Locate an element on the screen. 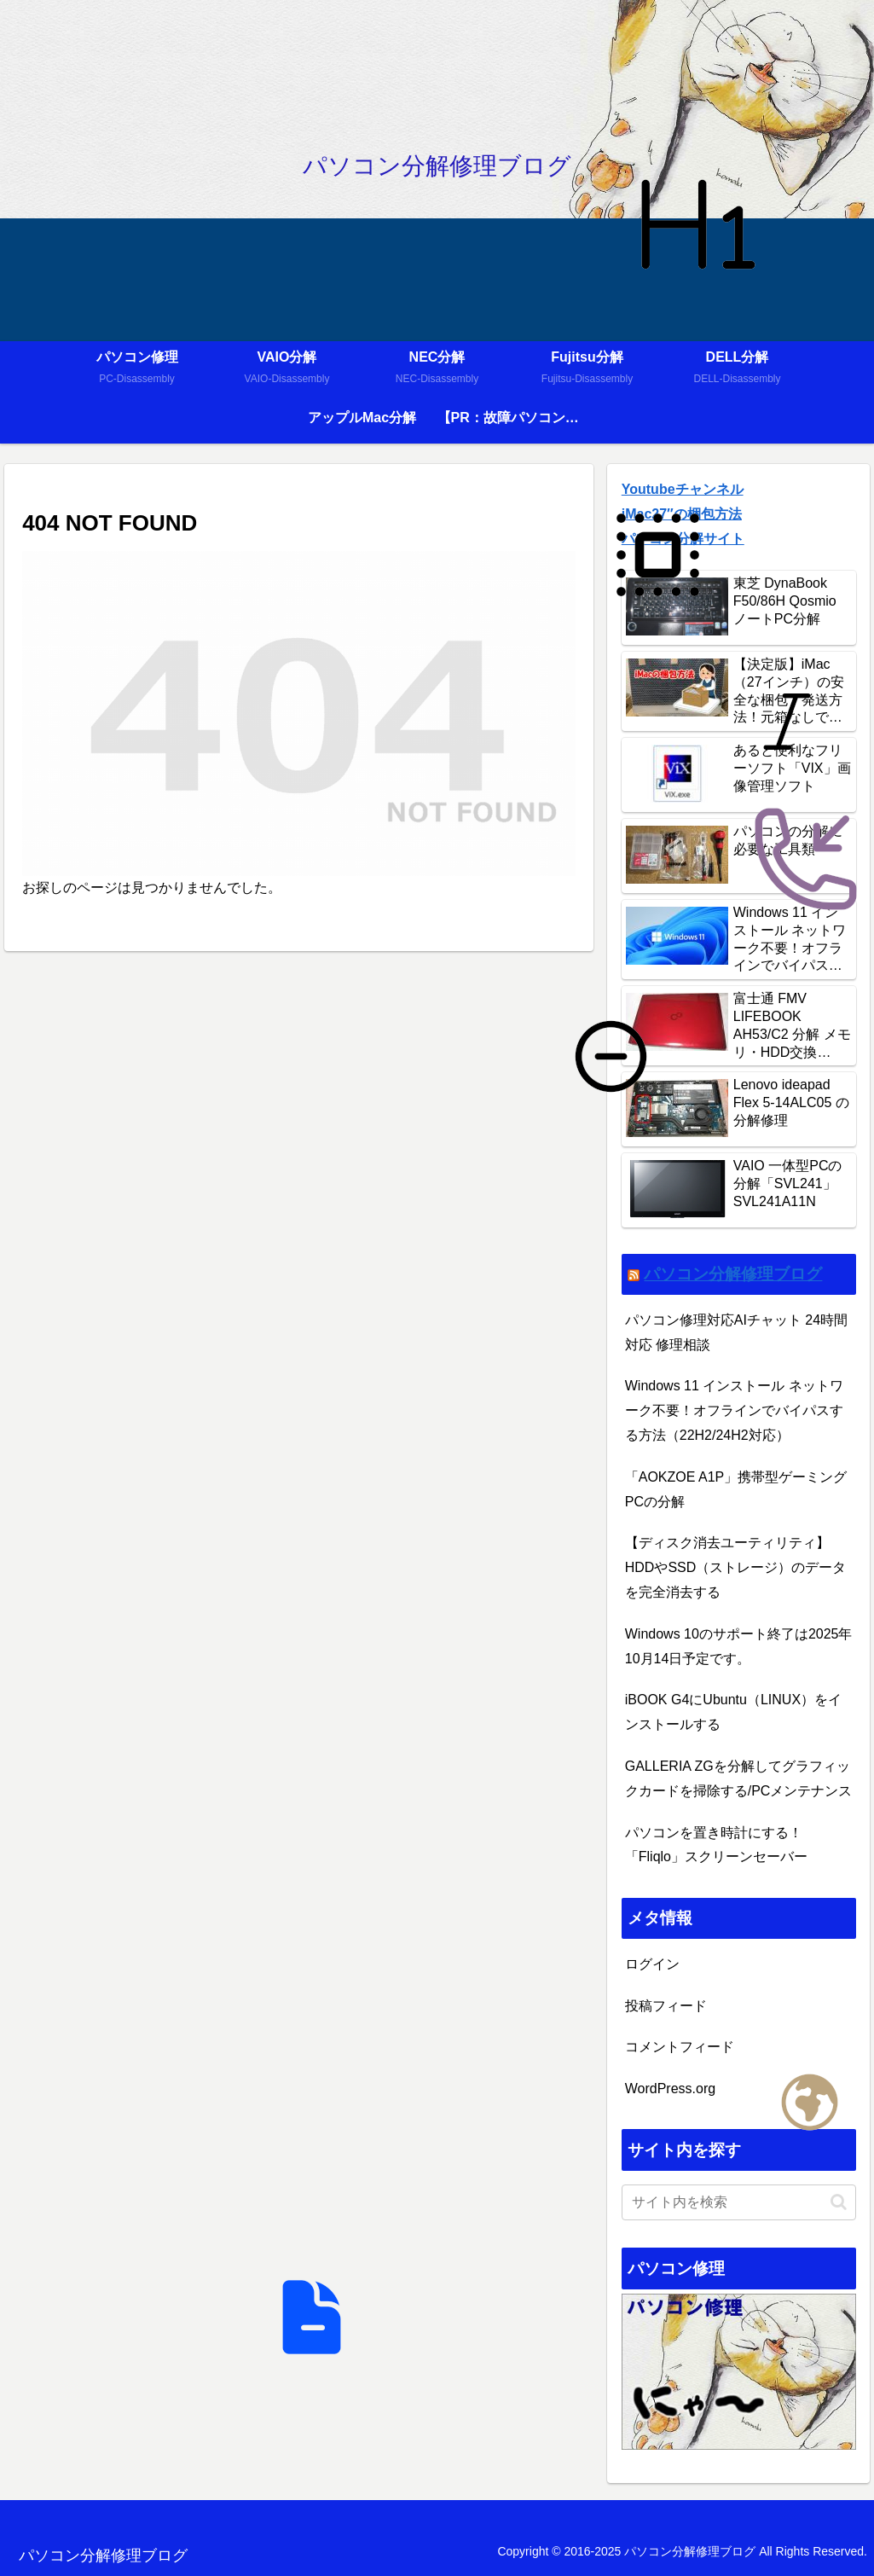 The height and width of the screenshot is (2576, 874). select all items in the current view is located at coordinates (657, 554).